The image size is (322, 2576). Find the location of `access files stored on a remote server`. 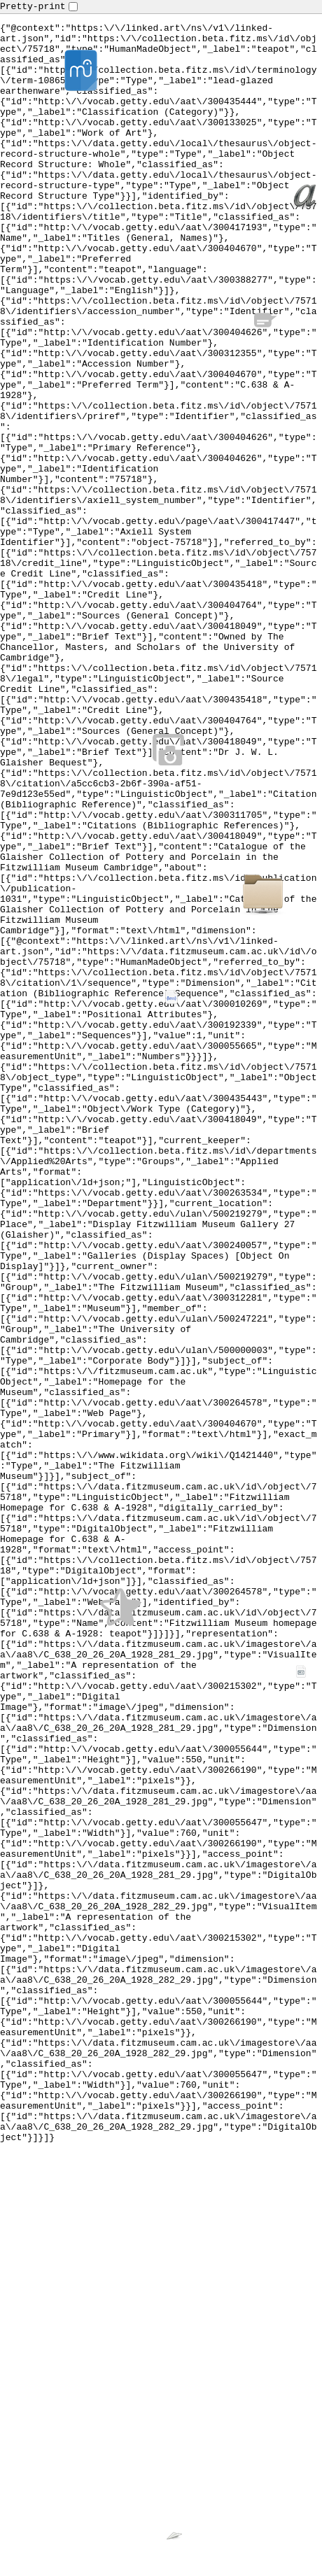

access files stored on a remote server is located at coordinates (262, 895).